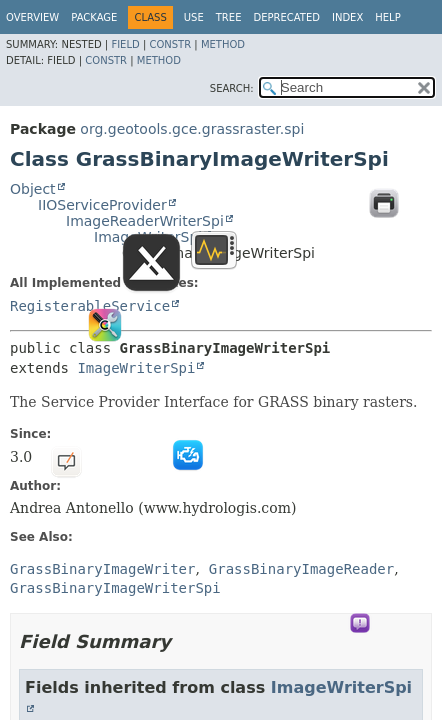 The height and width of the screenshot is (720, 442). I want to click on open system monitor application, so click(214, 250).